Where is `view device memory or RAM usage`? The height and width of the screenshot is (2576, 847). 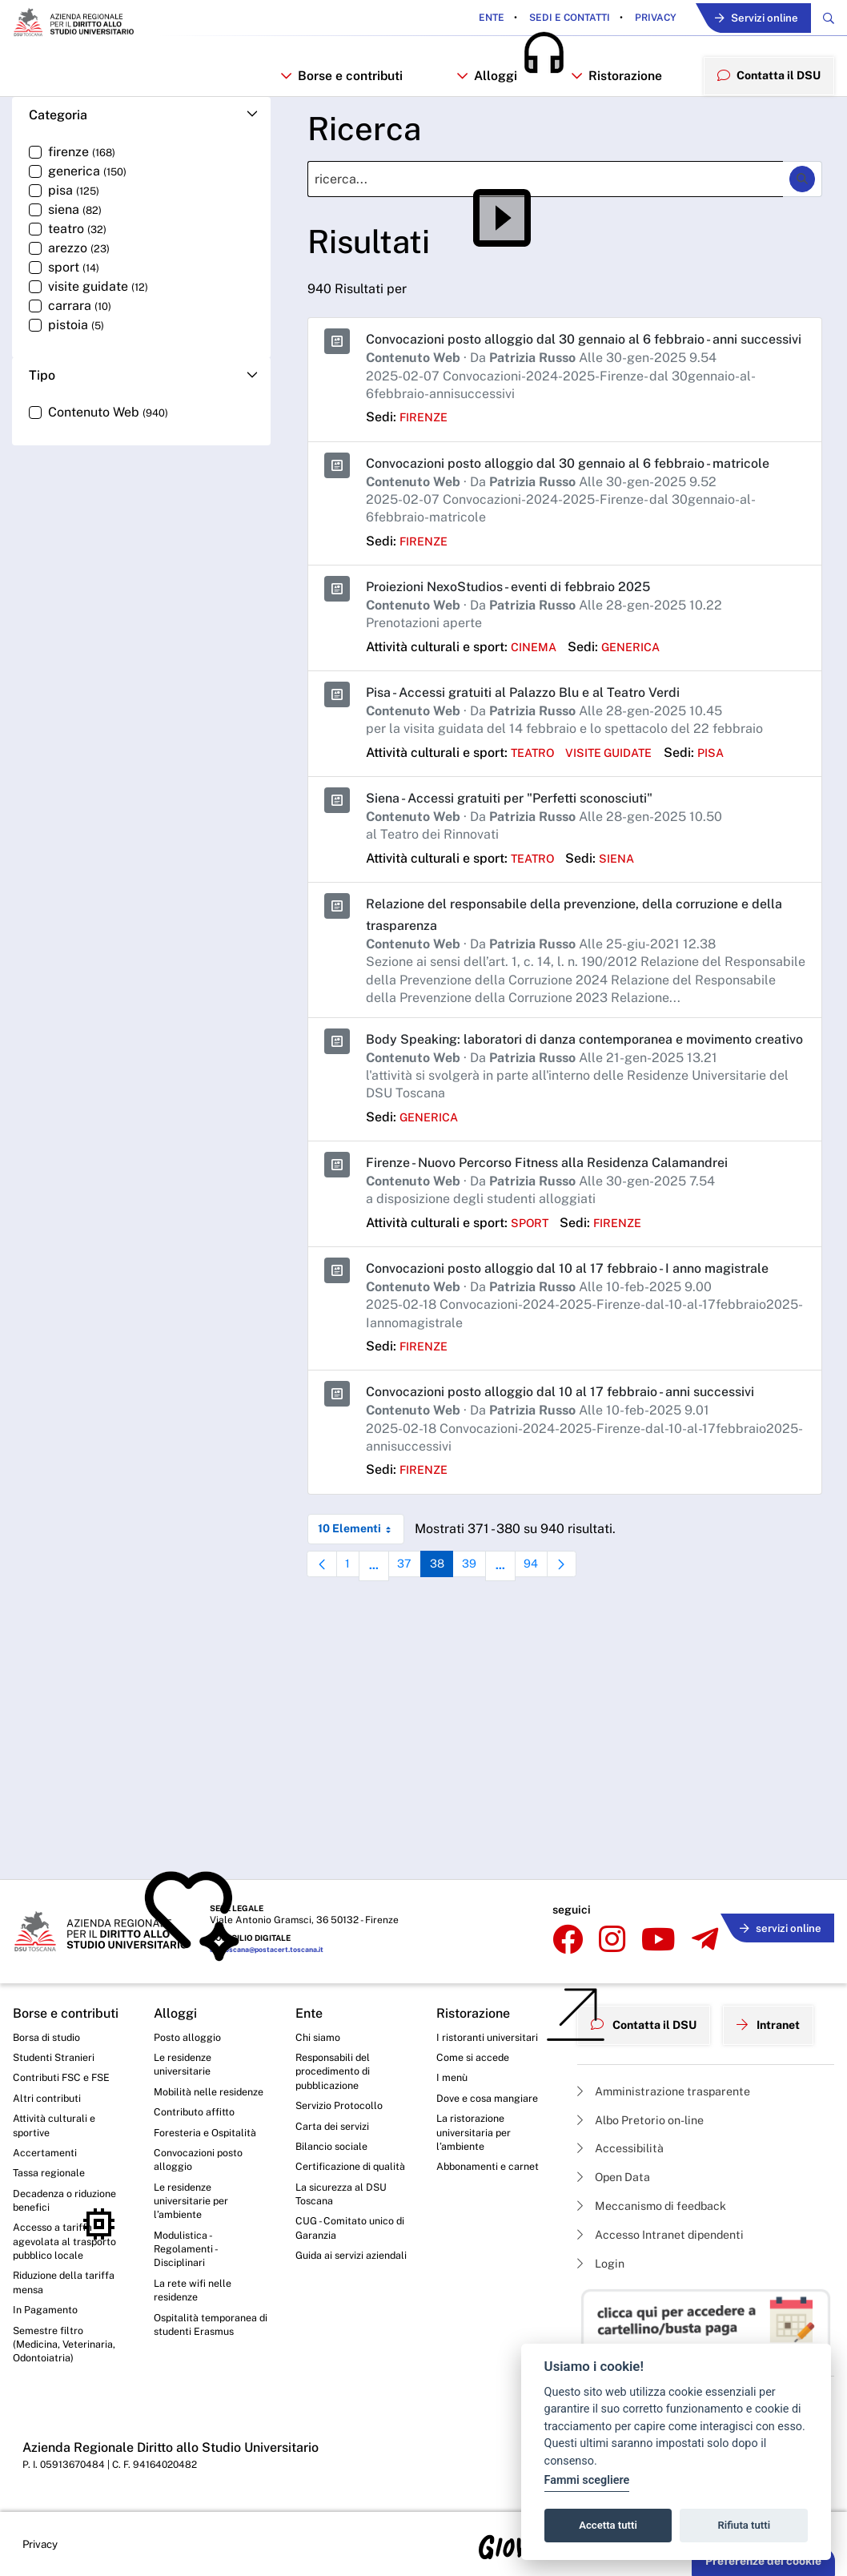
view device memory or RAM usage is located at coordinates (98, 2224).